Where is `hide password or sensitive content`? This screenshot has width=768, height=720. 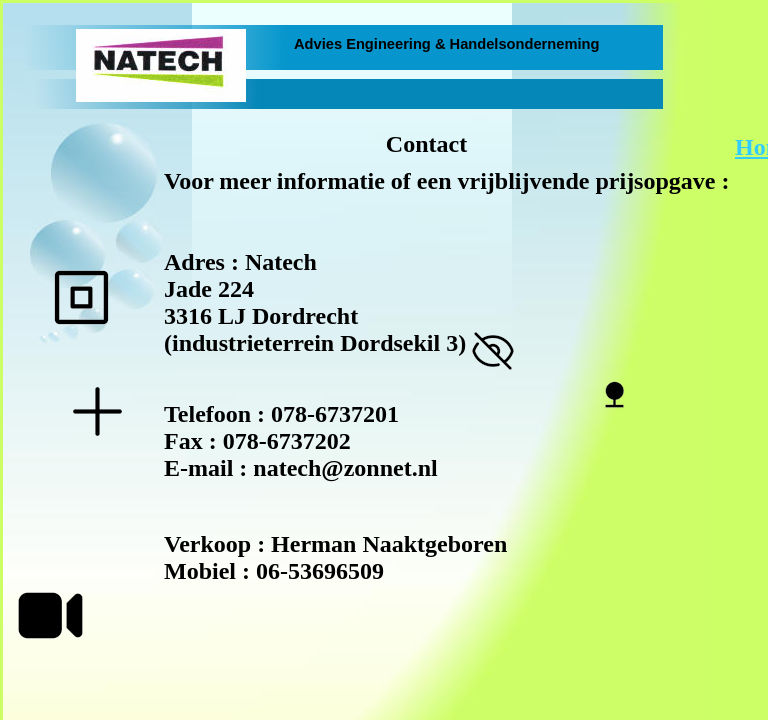 hide password or sensitive content is located at coordinates (493, 351).